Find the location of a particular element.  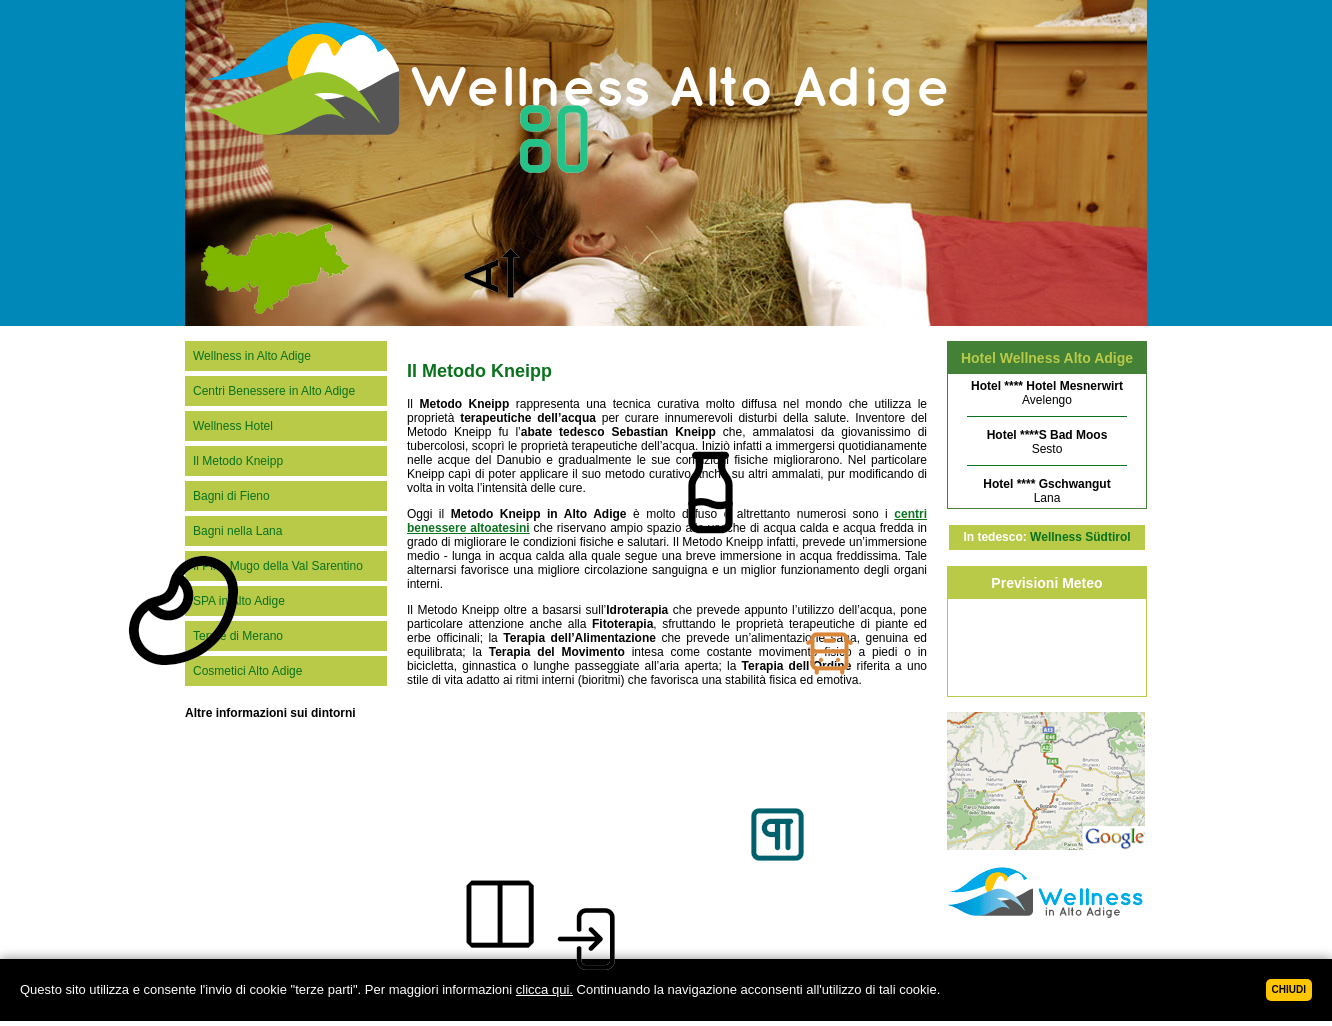

rotate text direction upward is located at coordinates (492, 273).